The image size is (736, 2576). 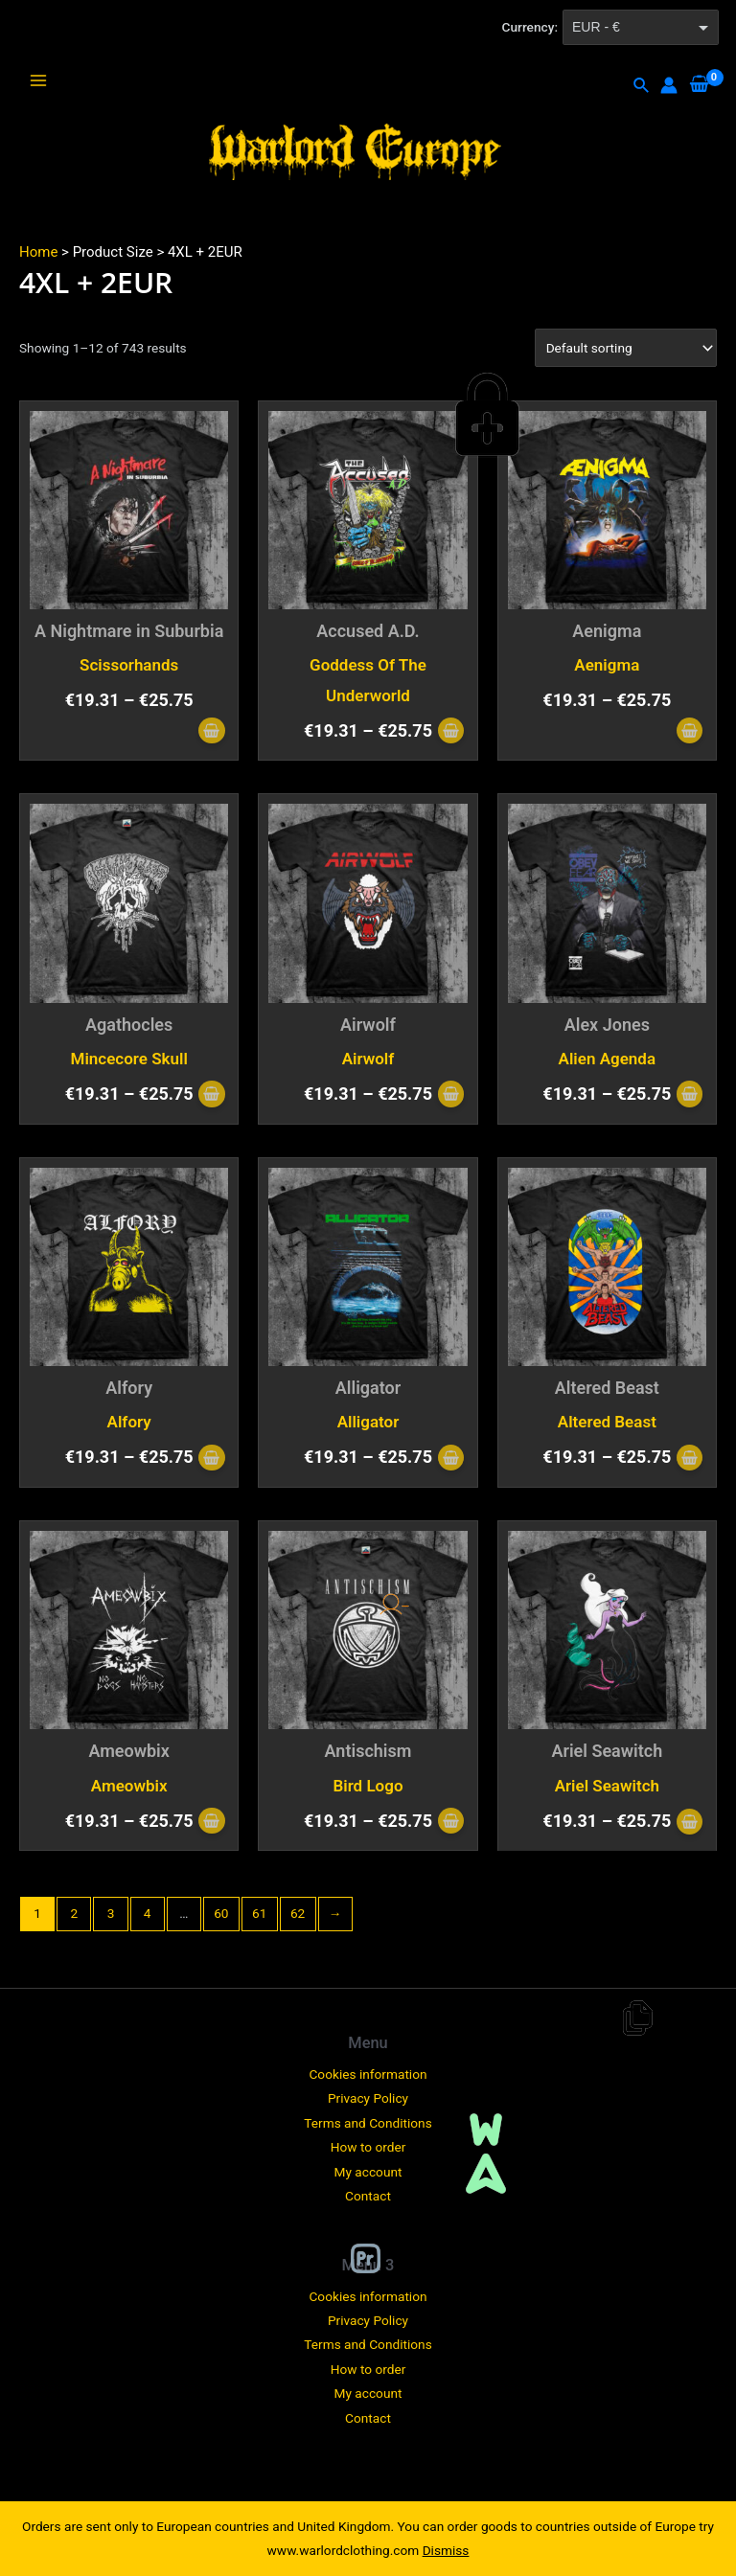 I want to click on open Adobe Premiere Pro, so click(x=365, y=2258).